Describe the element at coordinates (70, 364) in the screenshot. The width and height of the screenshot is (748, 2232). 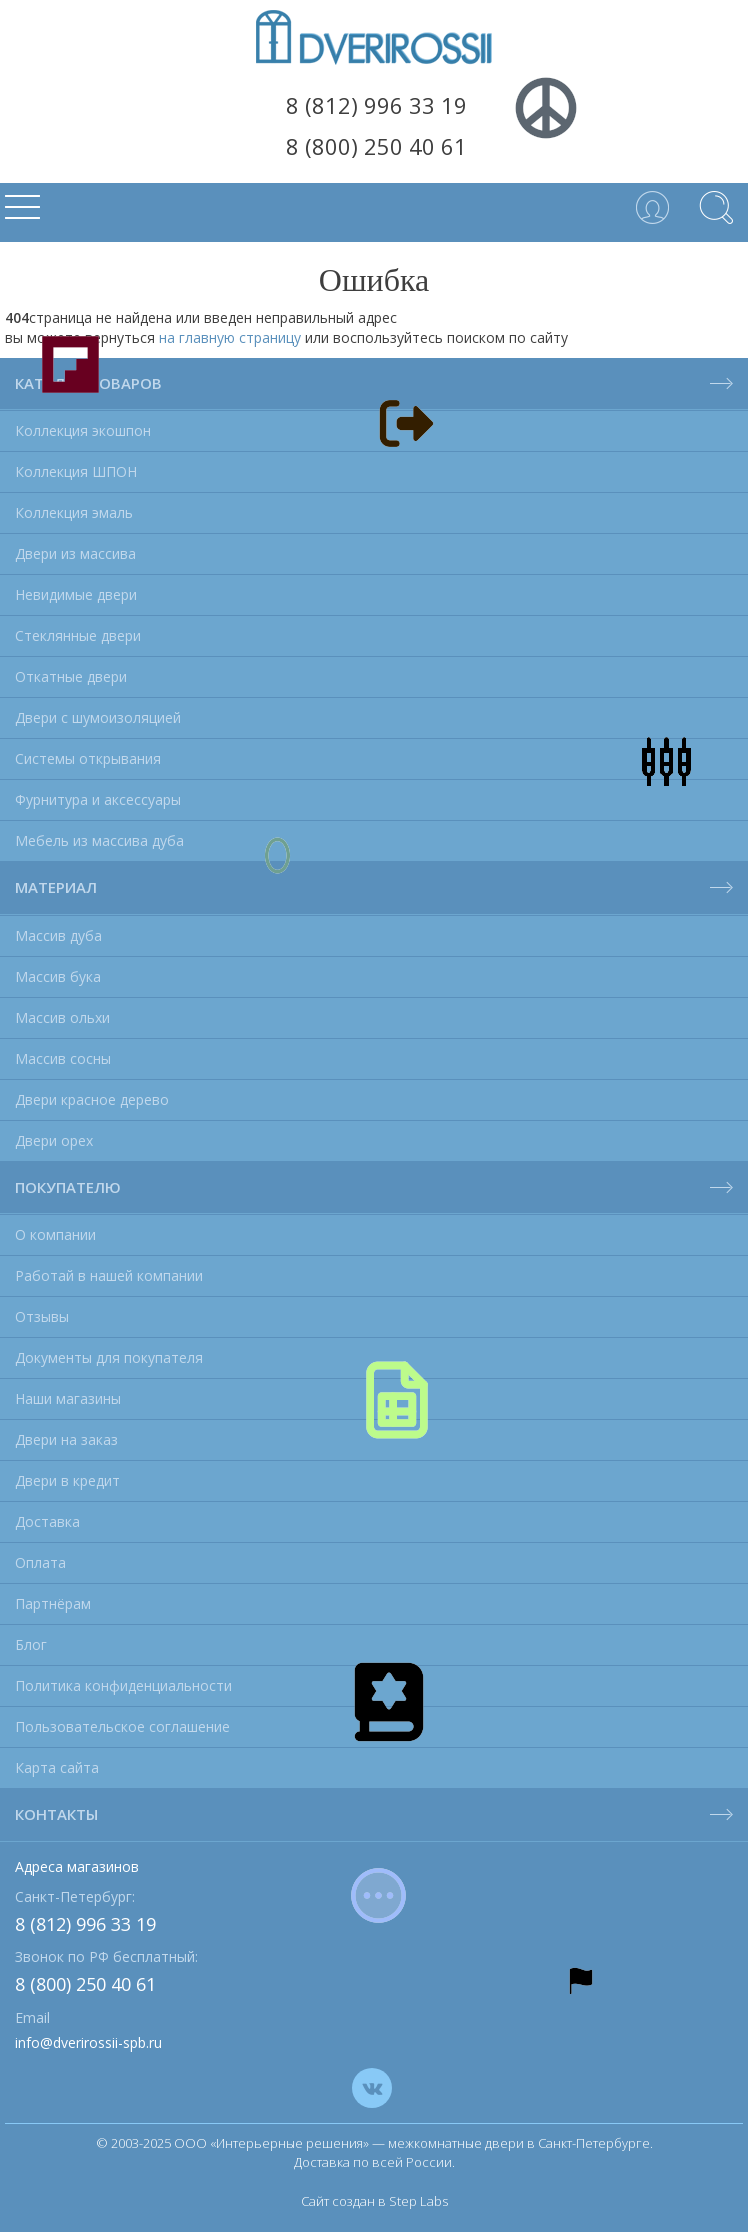
I see `open Flipboard app` at that location.